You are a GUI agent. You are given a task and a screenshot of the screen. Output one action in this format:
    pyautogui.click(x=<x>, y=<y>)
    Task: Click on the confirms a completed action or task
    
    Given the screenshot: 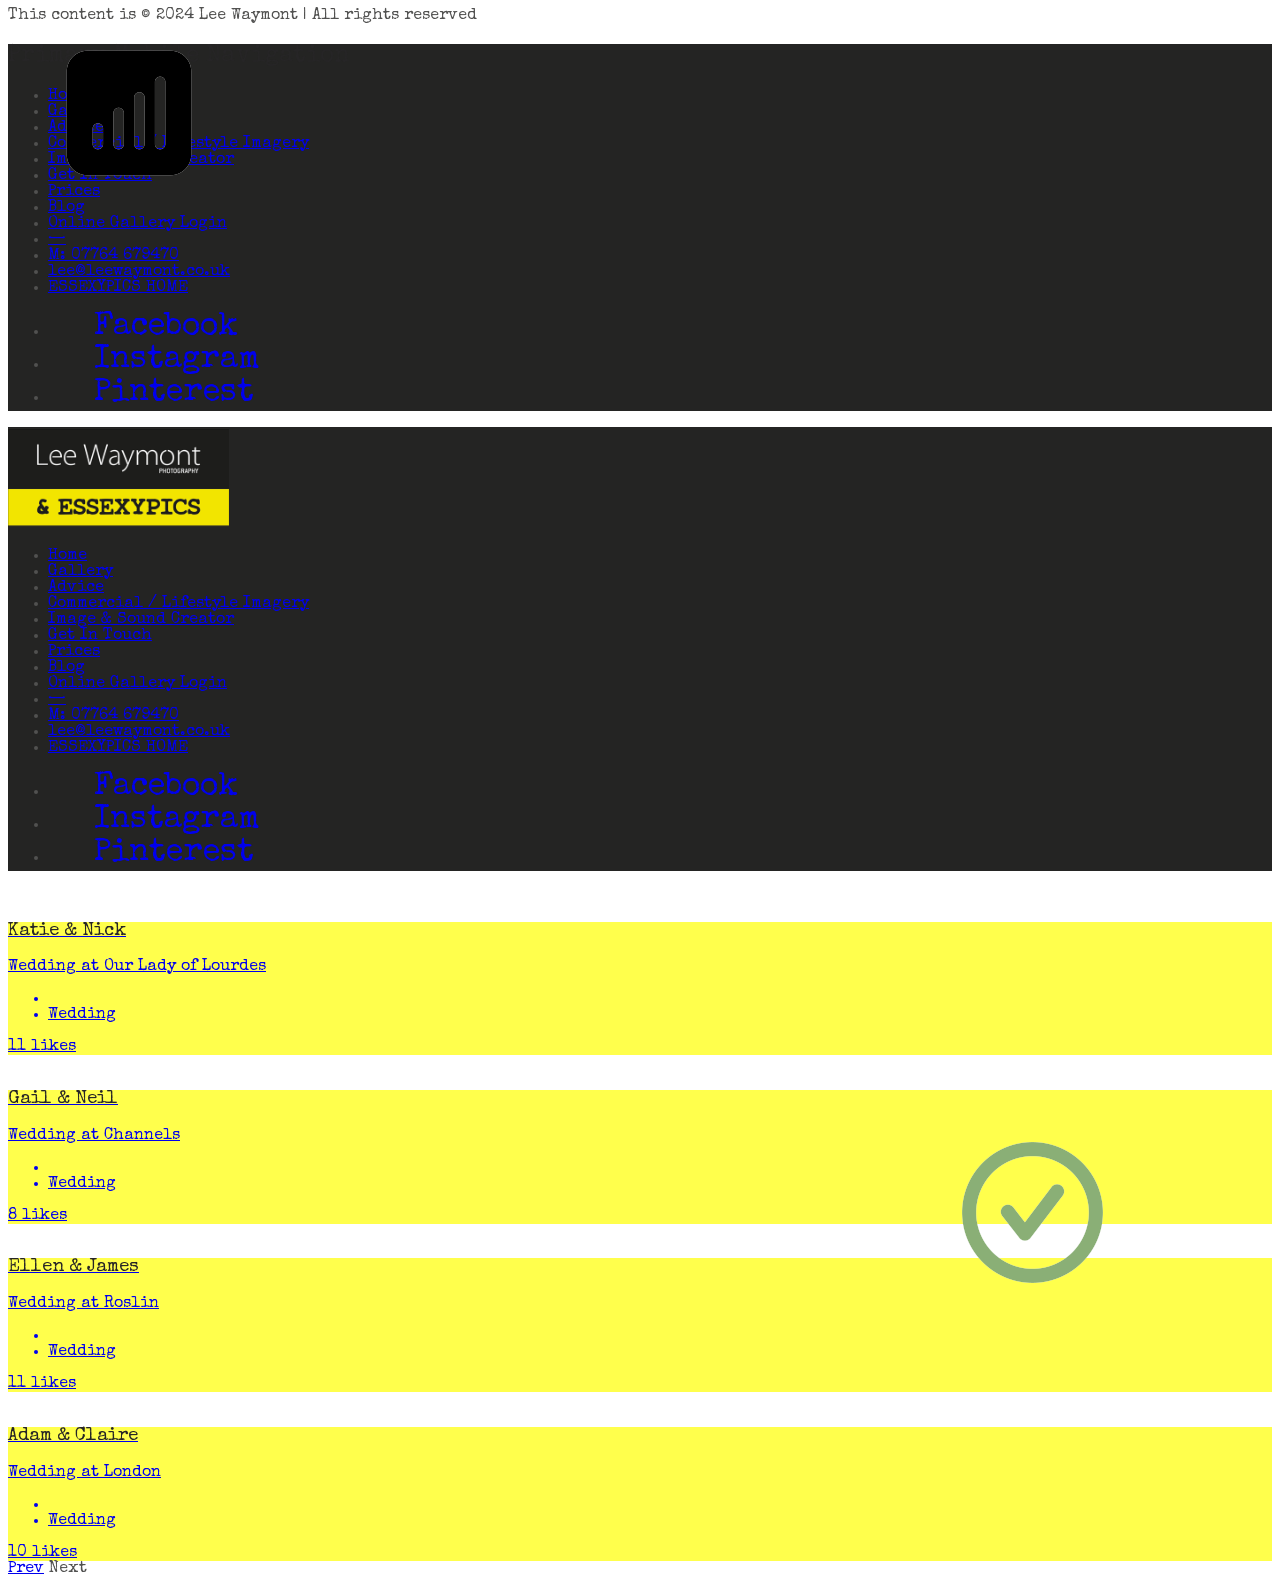 What is the action you would take?
    pyautogui.click(x=1032, y=1212)
    